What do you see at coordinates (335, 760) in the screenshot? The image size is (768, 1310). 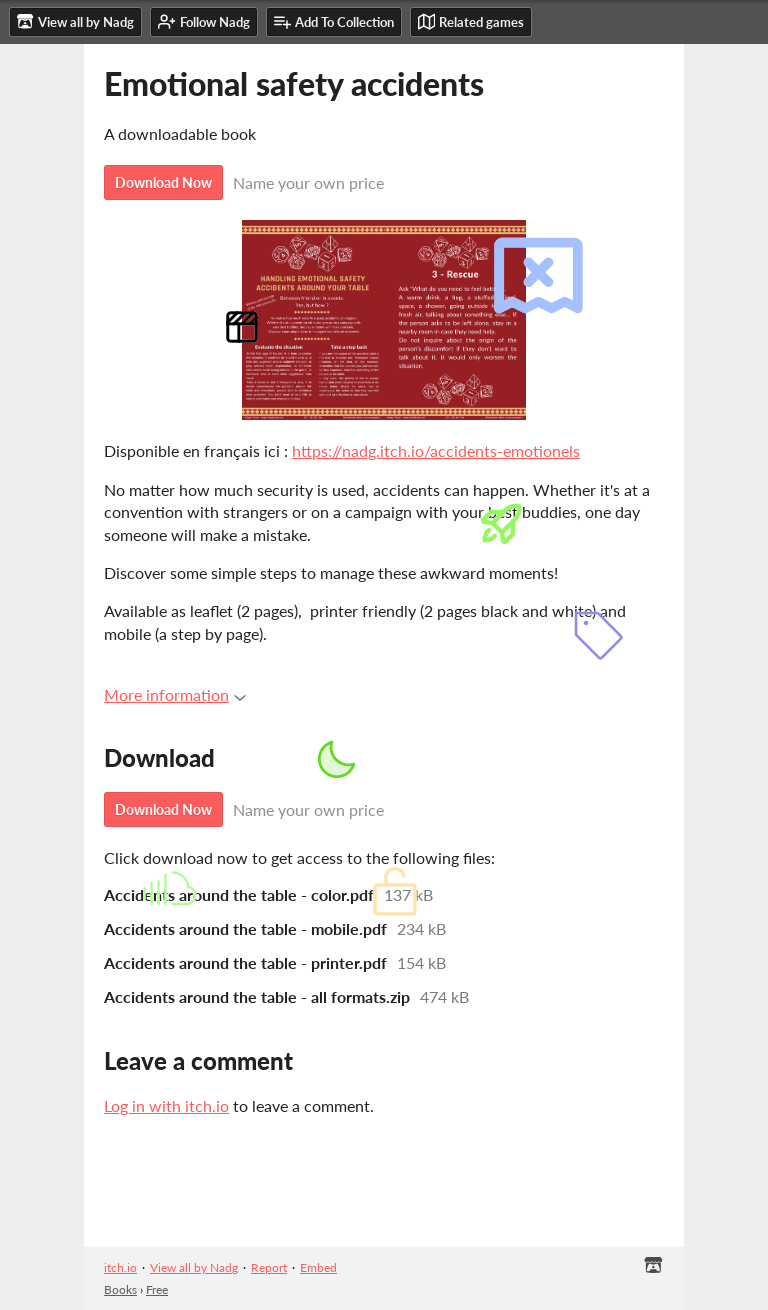 I see `toggle dark mode or night theme` at bounding box center [335, 760].